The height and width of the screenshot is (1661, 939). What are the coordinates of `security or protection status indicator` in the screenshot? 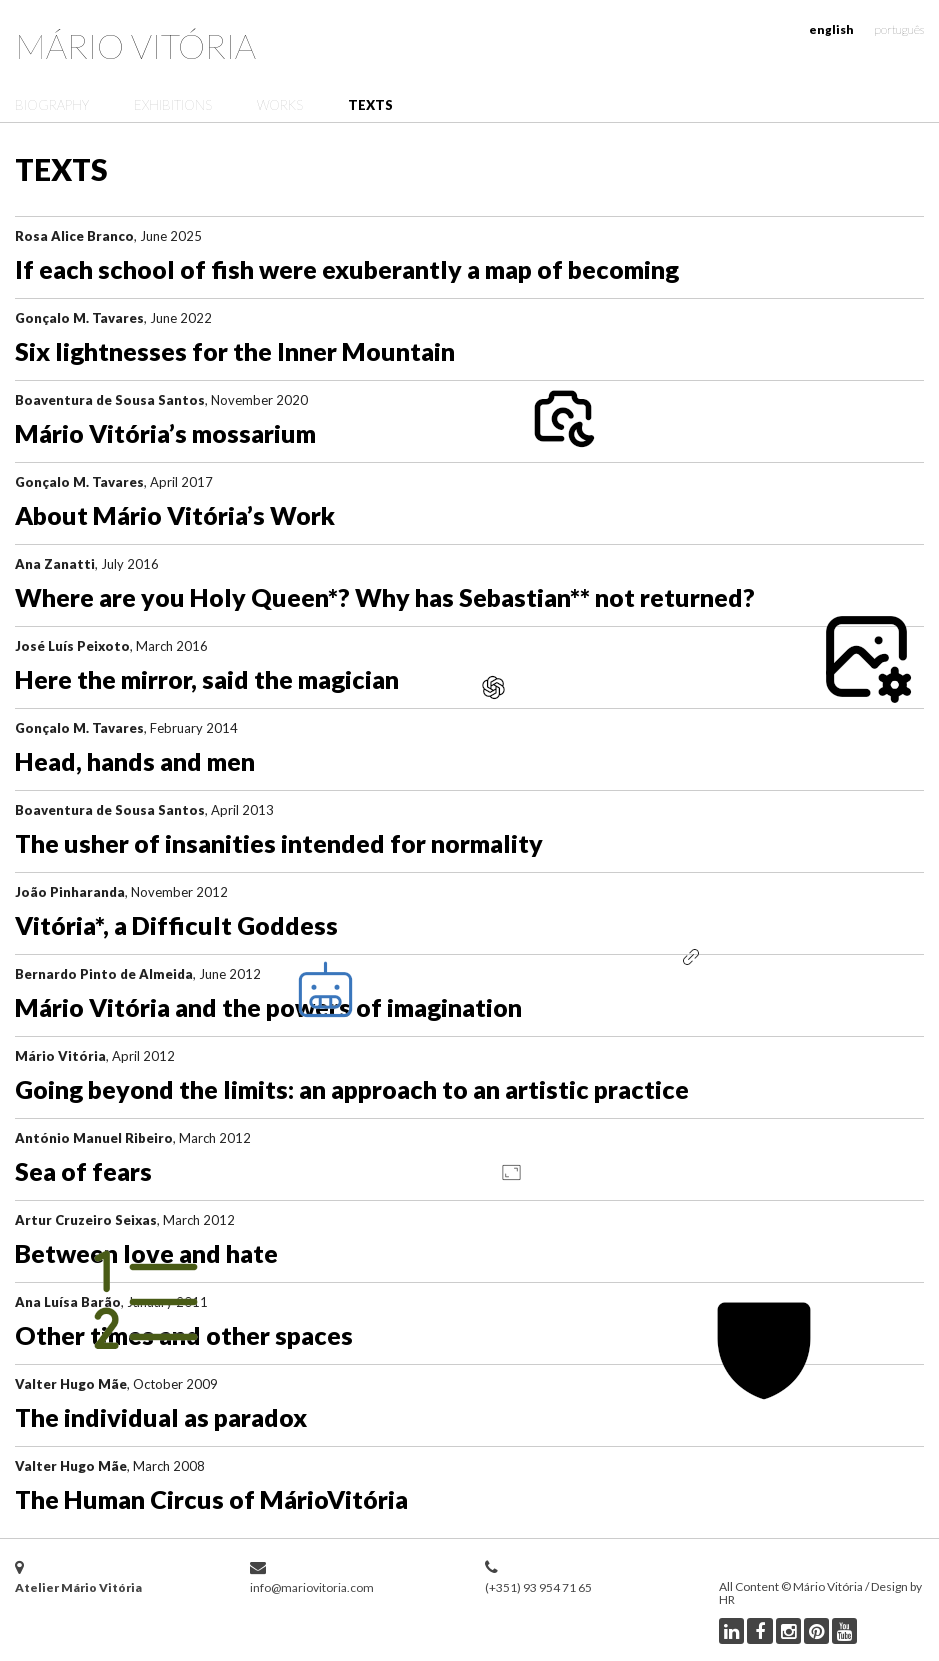 It's located at (764, 1345).